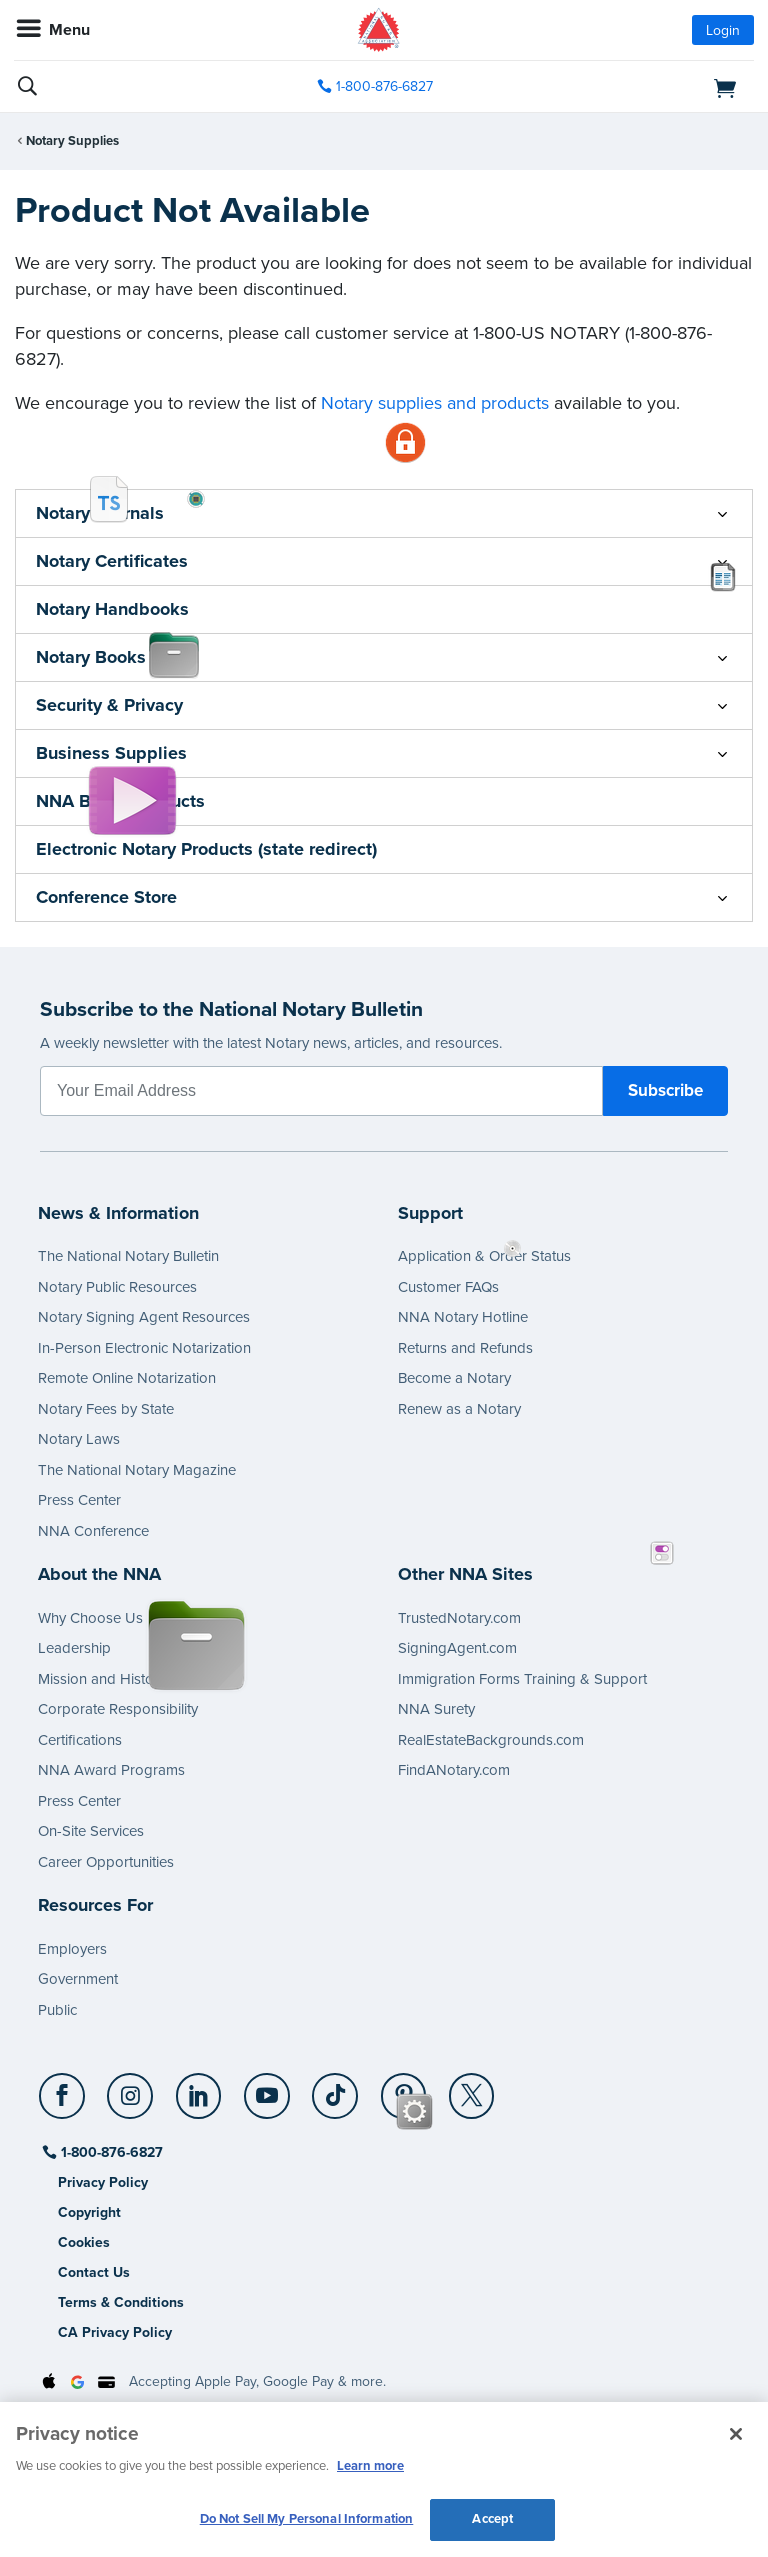 The width and height of the screenshot is (768, 2557). I want to click on access firmware or system component settings, so click(196, 499).